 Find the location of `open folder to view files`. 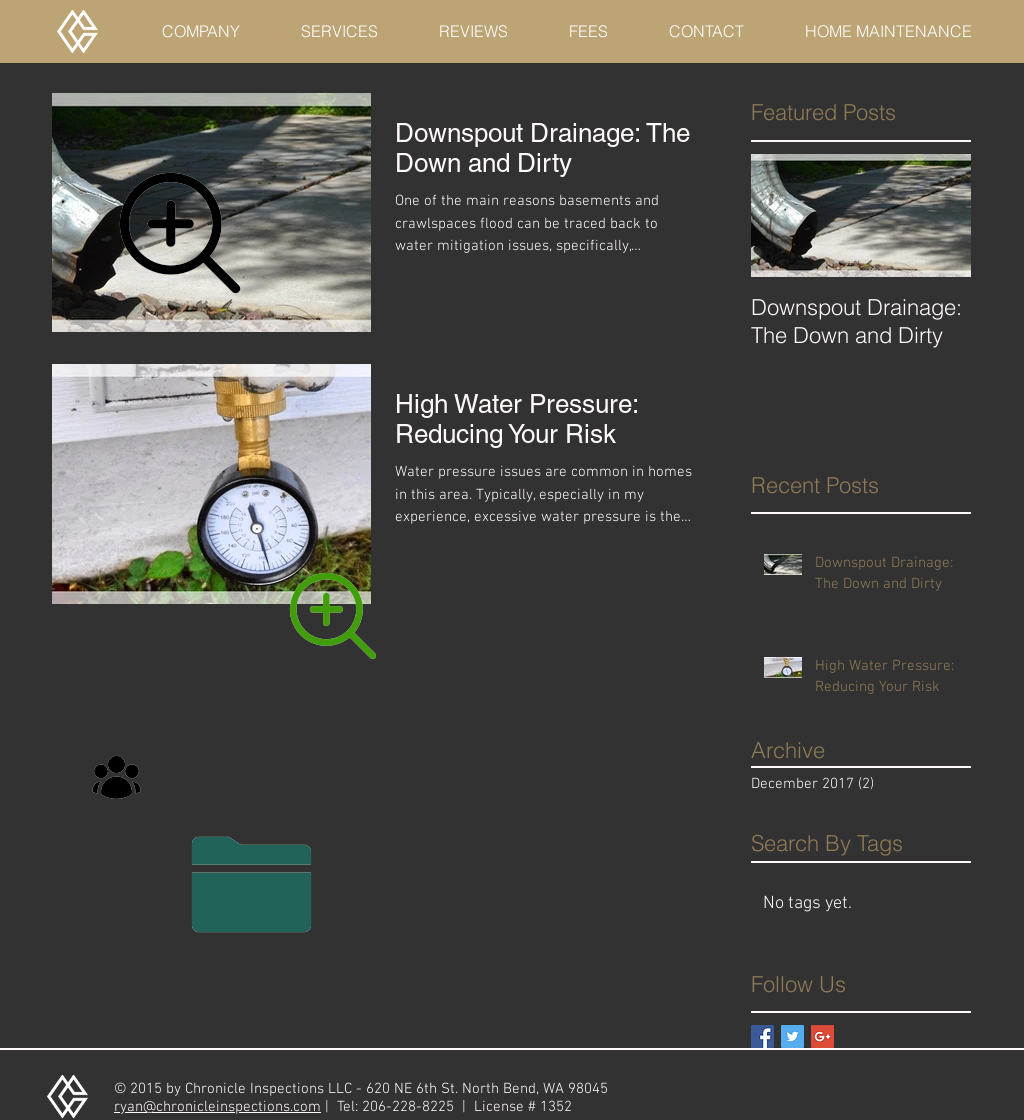

open folder to view files is located at coordinates (251, 884).